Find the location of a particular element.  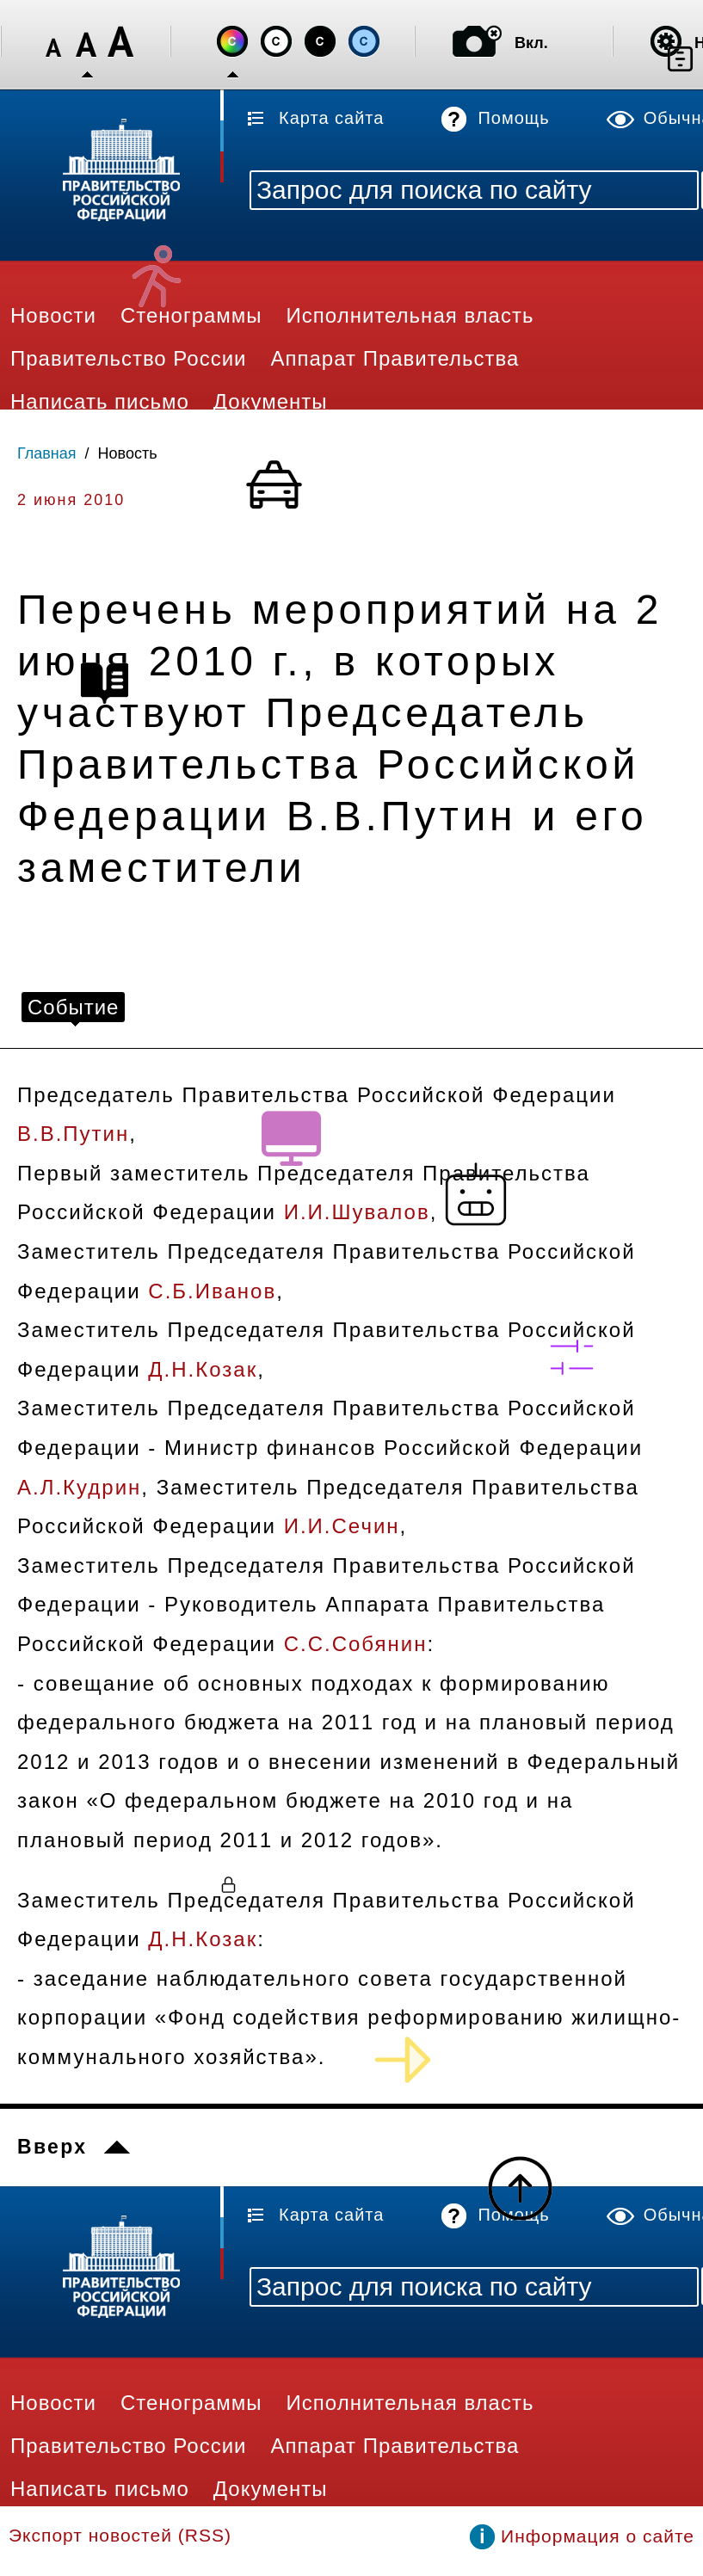

walking directions or pedestrian navigation mode is located at coordinates (157, 276).